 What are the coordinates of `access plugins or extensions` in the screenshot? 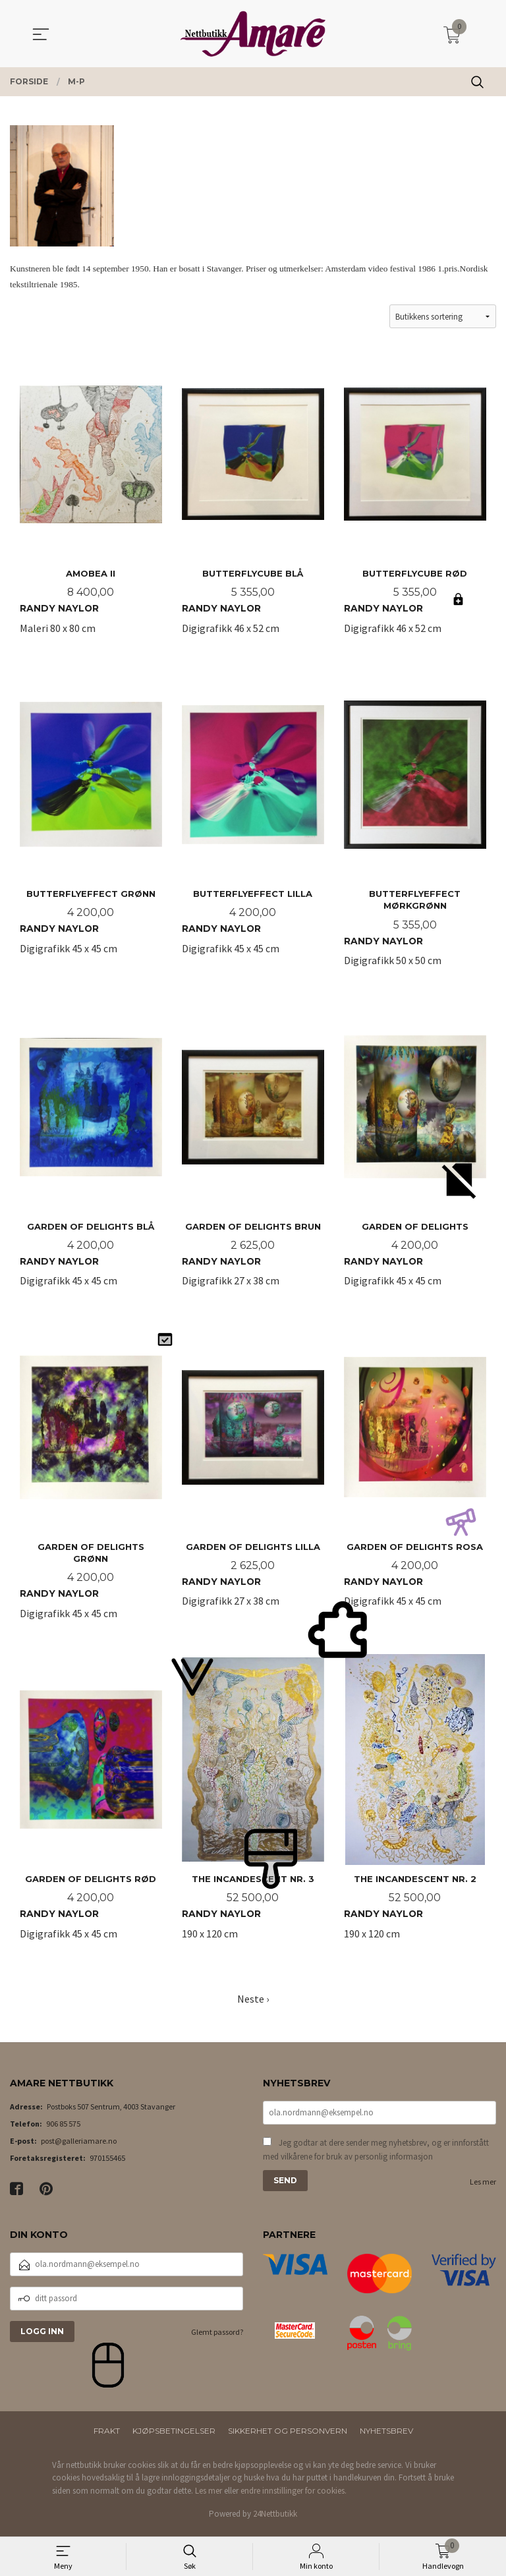 It's located at (341, 1632).